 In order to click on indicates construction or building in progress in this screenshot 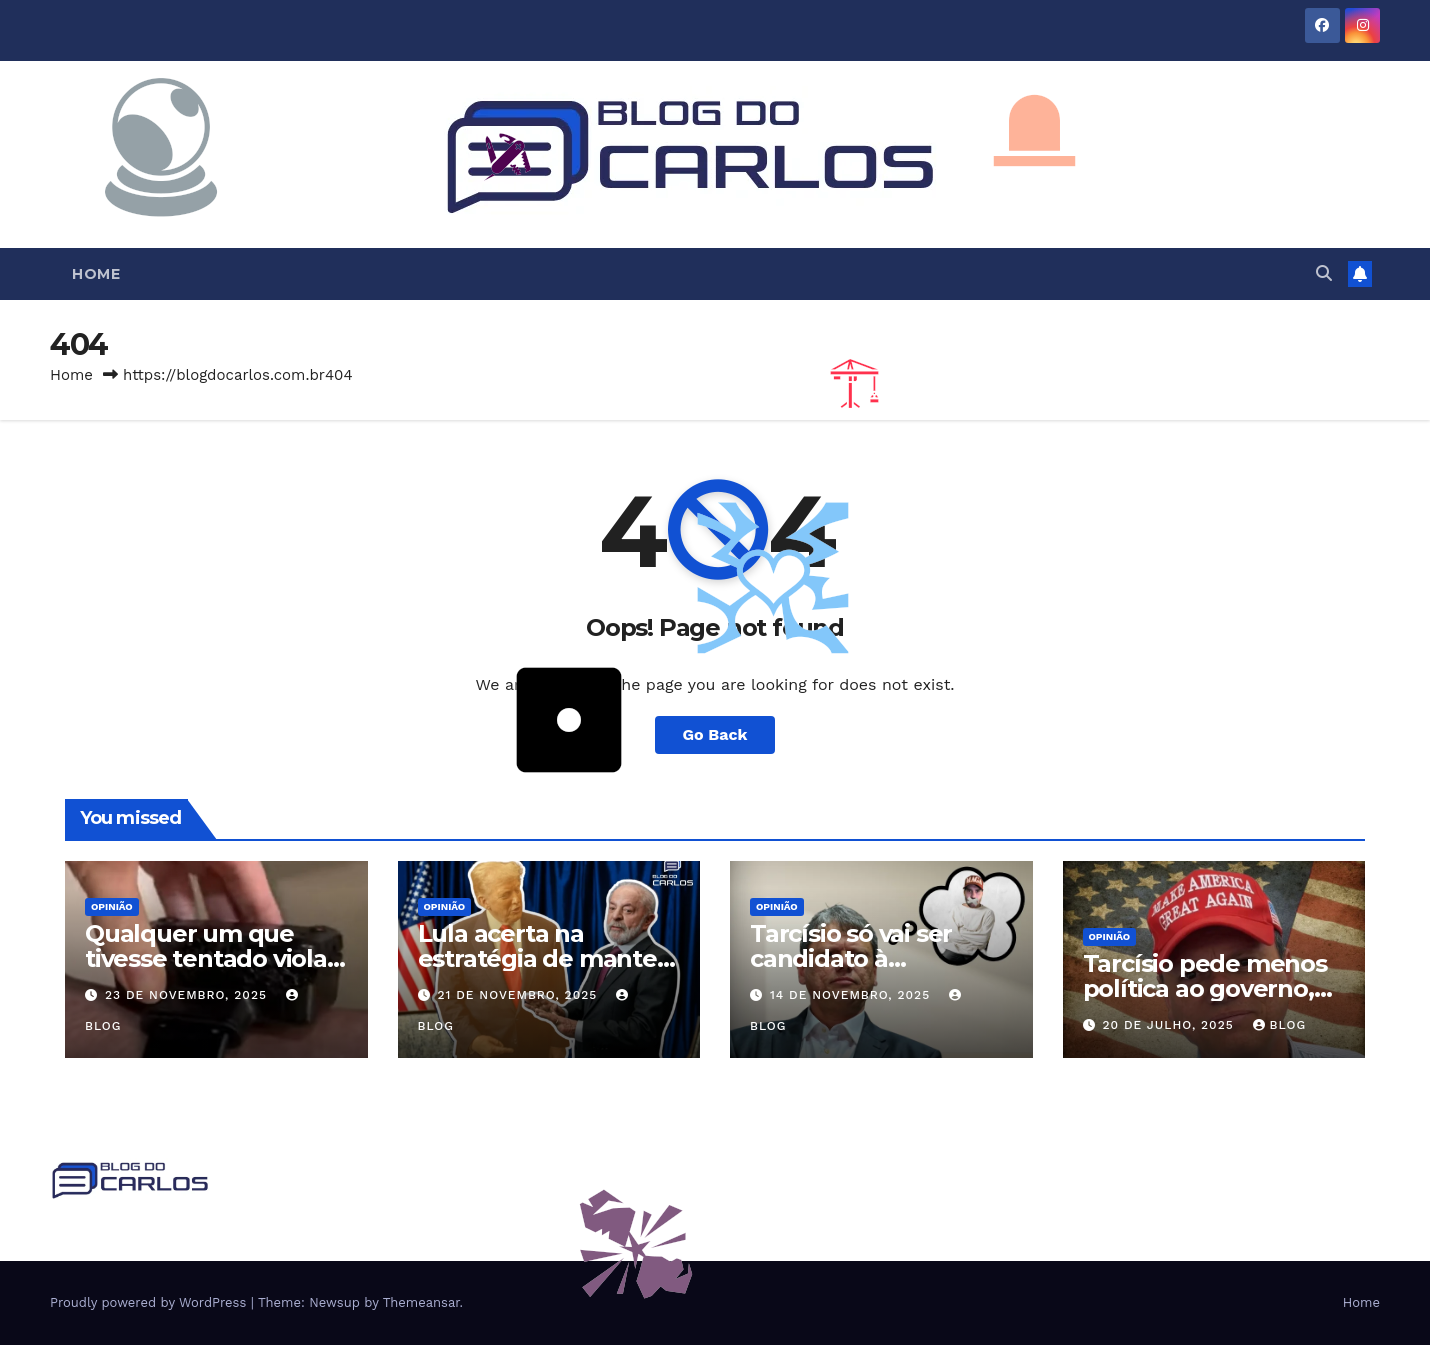, I will do `click(854, 383)`.